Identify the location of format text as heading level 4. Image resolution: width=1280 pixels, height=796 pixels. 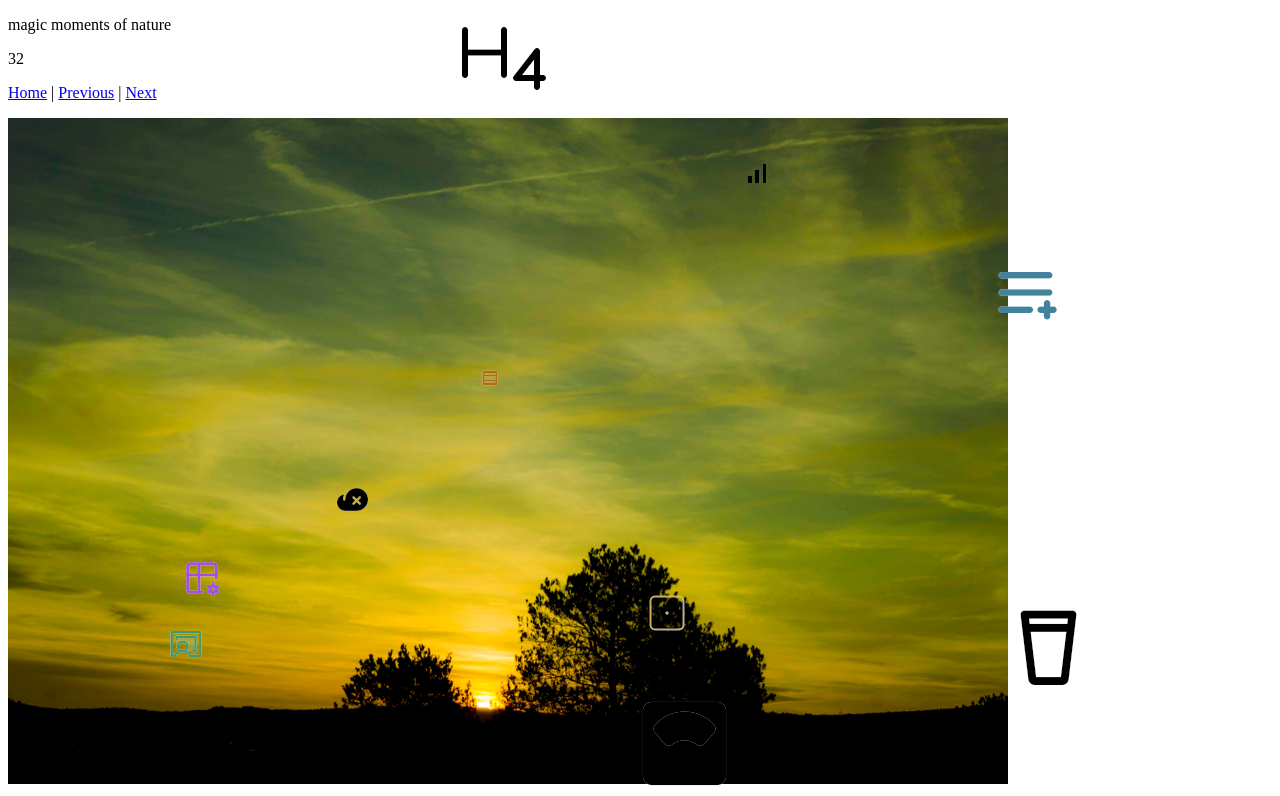
(498, 57).